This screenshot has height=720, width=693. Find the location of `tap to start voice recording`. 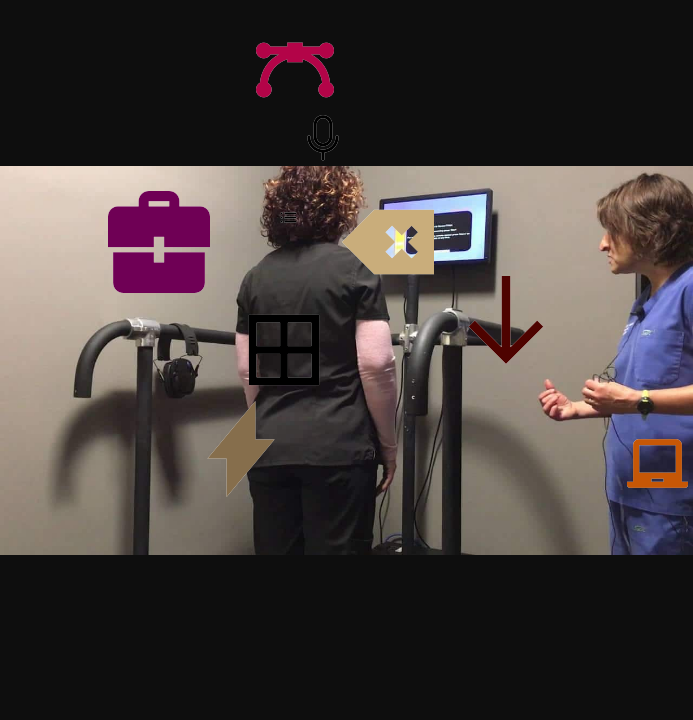

tap to start voice recording is located at coordinates (323, 137).